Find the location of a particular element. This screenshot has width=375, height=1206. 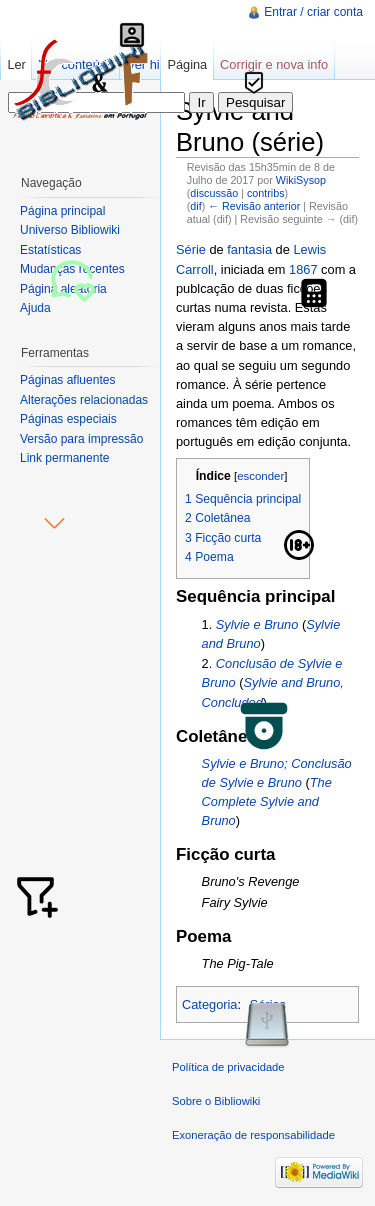

open the calculator app is located at coordinates (314, 293).